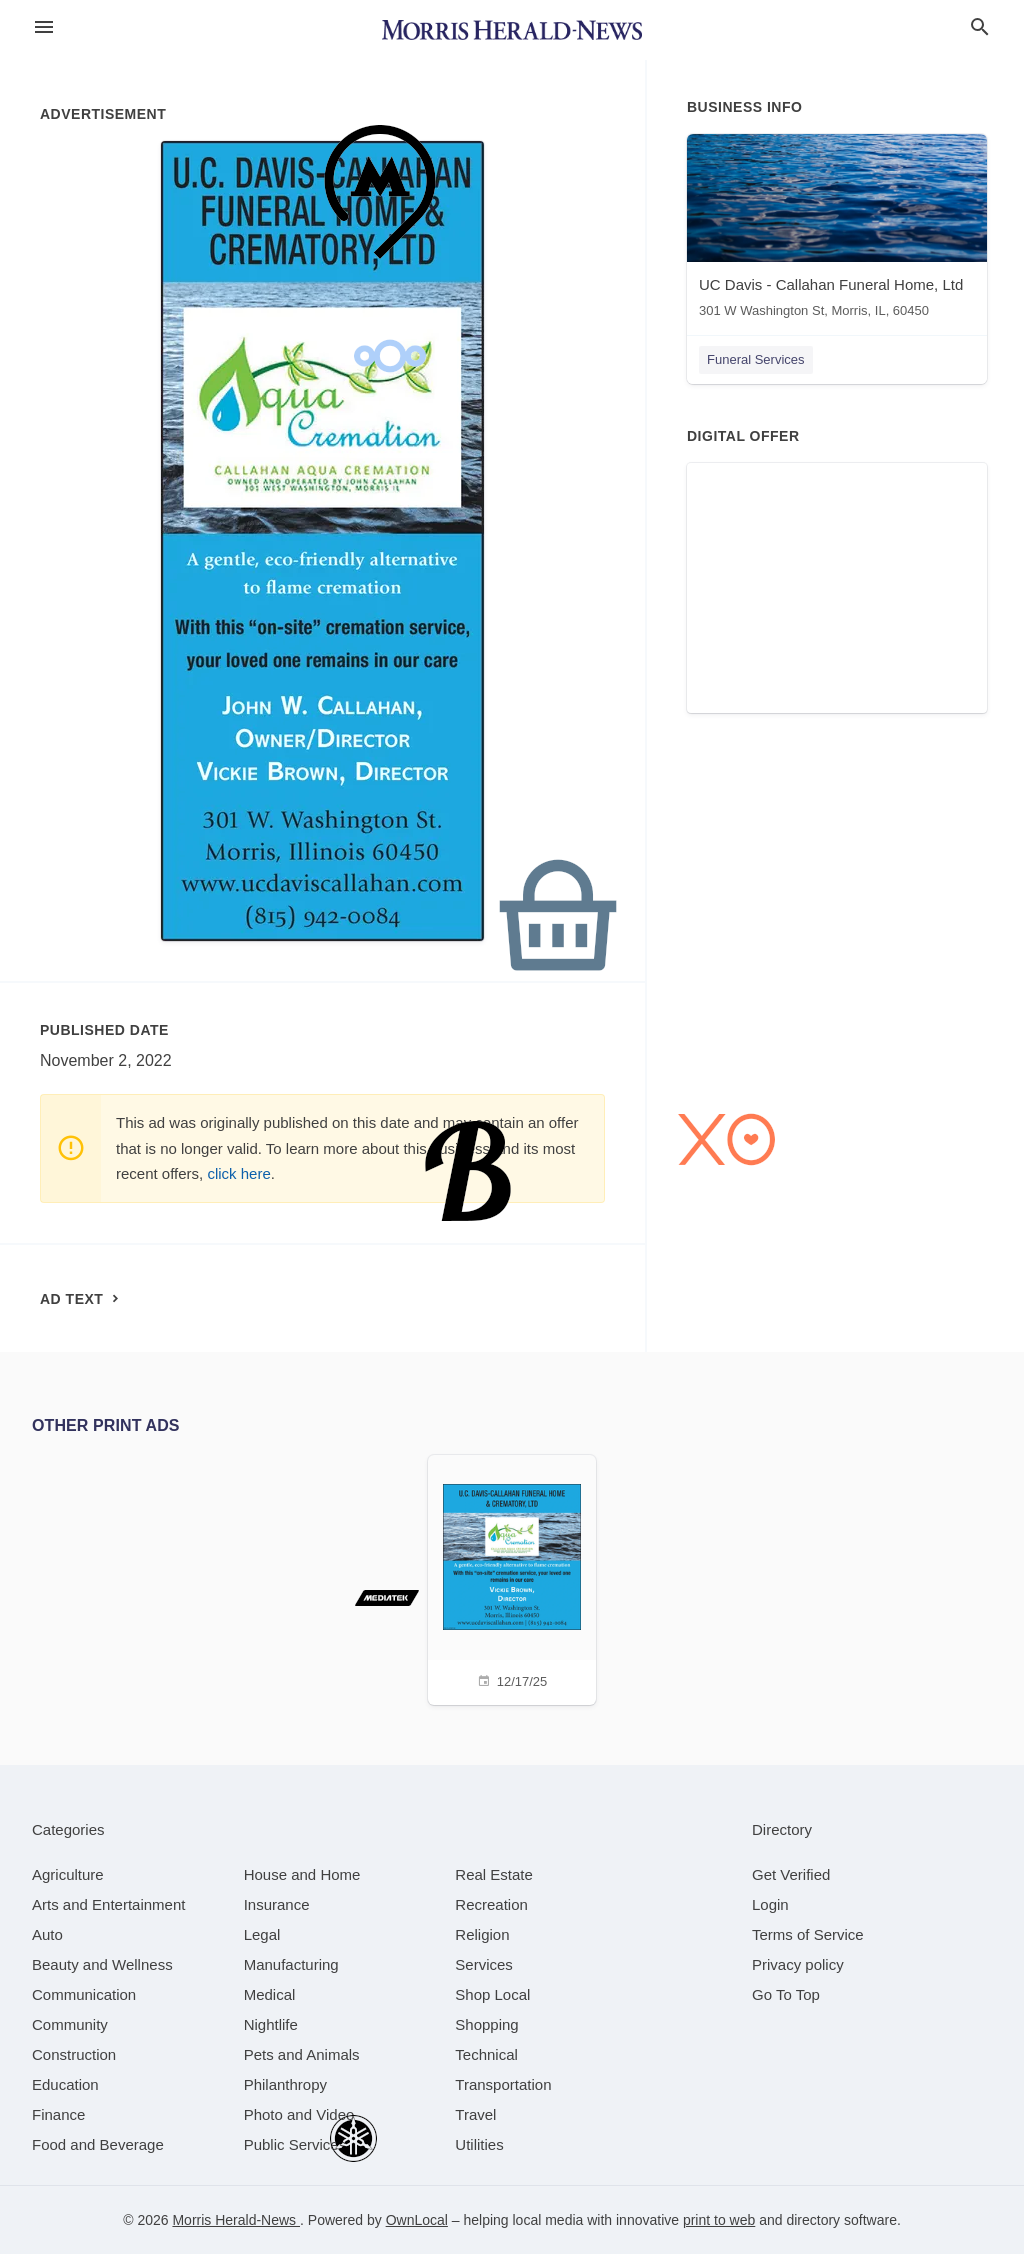 This screenshot has width=1024, height=2254. Describe the element at coordinates (380, 192) in the screenshot. I see `open the Moscow Metro app` at that location.